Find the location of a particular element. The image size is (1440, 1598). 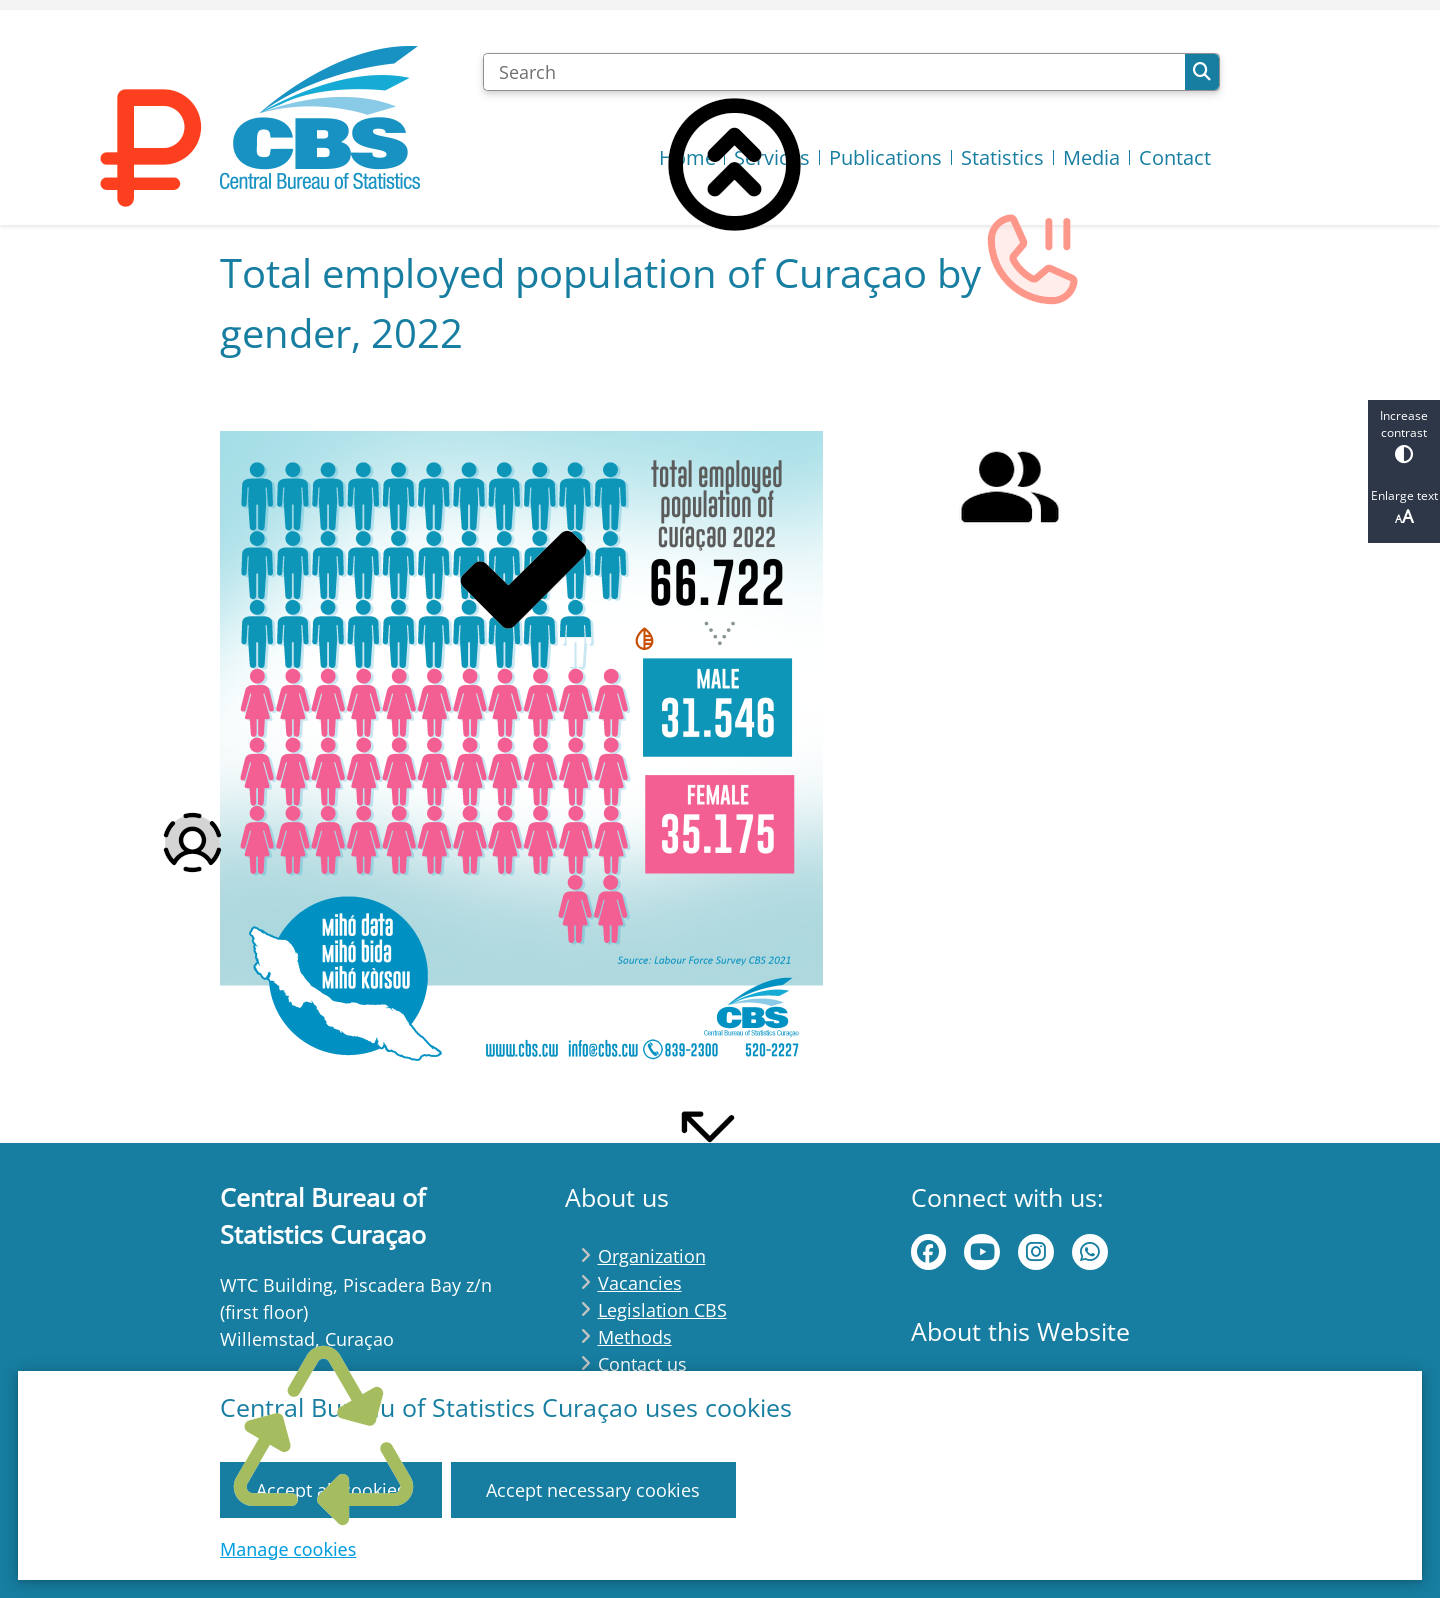

go back to previous step is located at coordinates (708, 1125).